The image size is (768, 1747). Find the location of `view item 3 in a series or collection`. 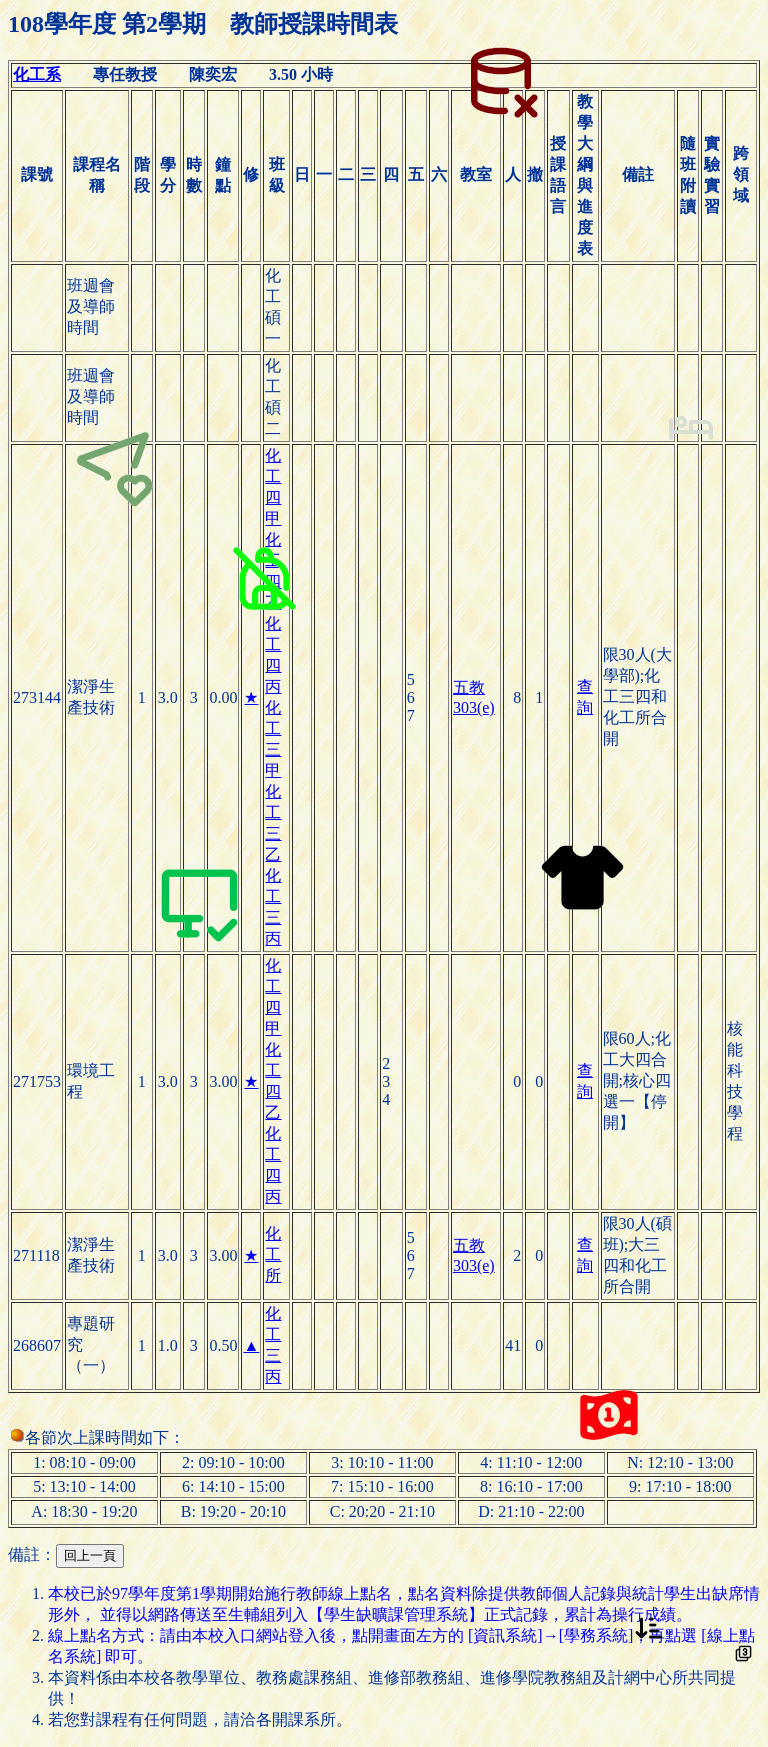

view item 3 in a series or collection is located at coordinates (743, 1653).